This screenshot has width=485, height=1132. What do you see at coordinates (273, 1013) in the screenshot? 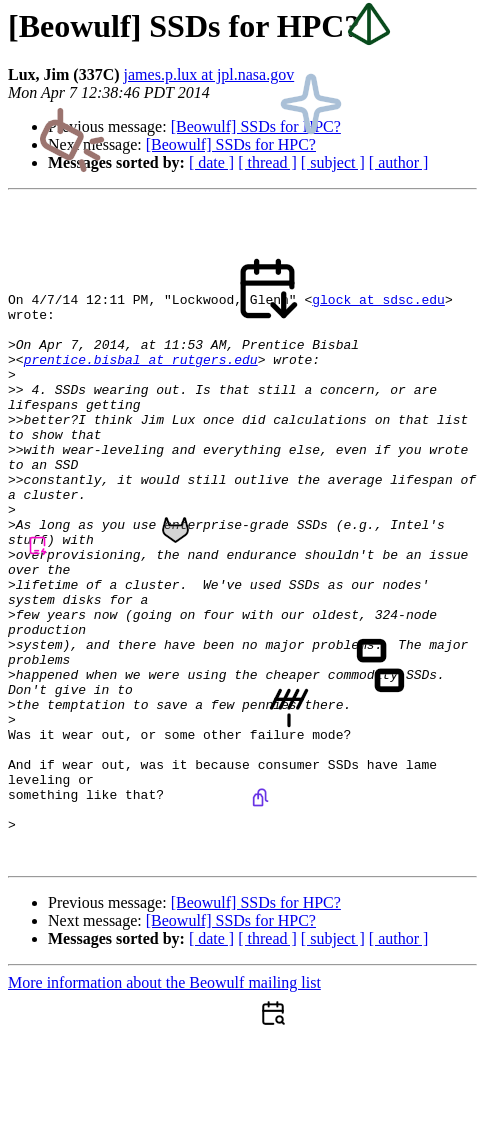
I see `search for events or dates in calendar` at bounding box center [273, 1013].